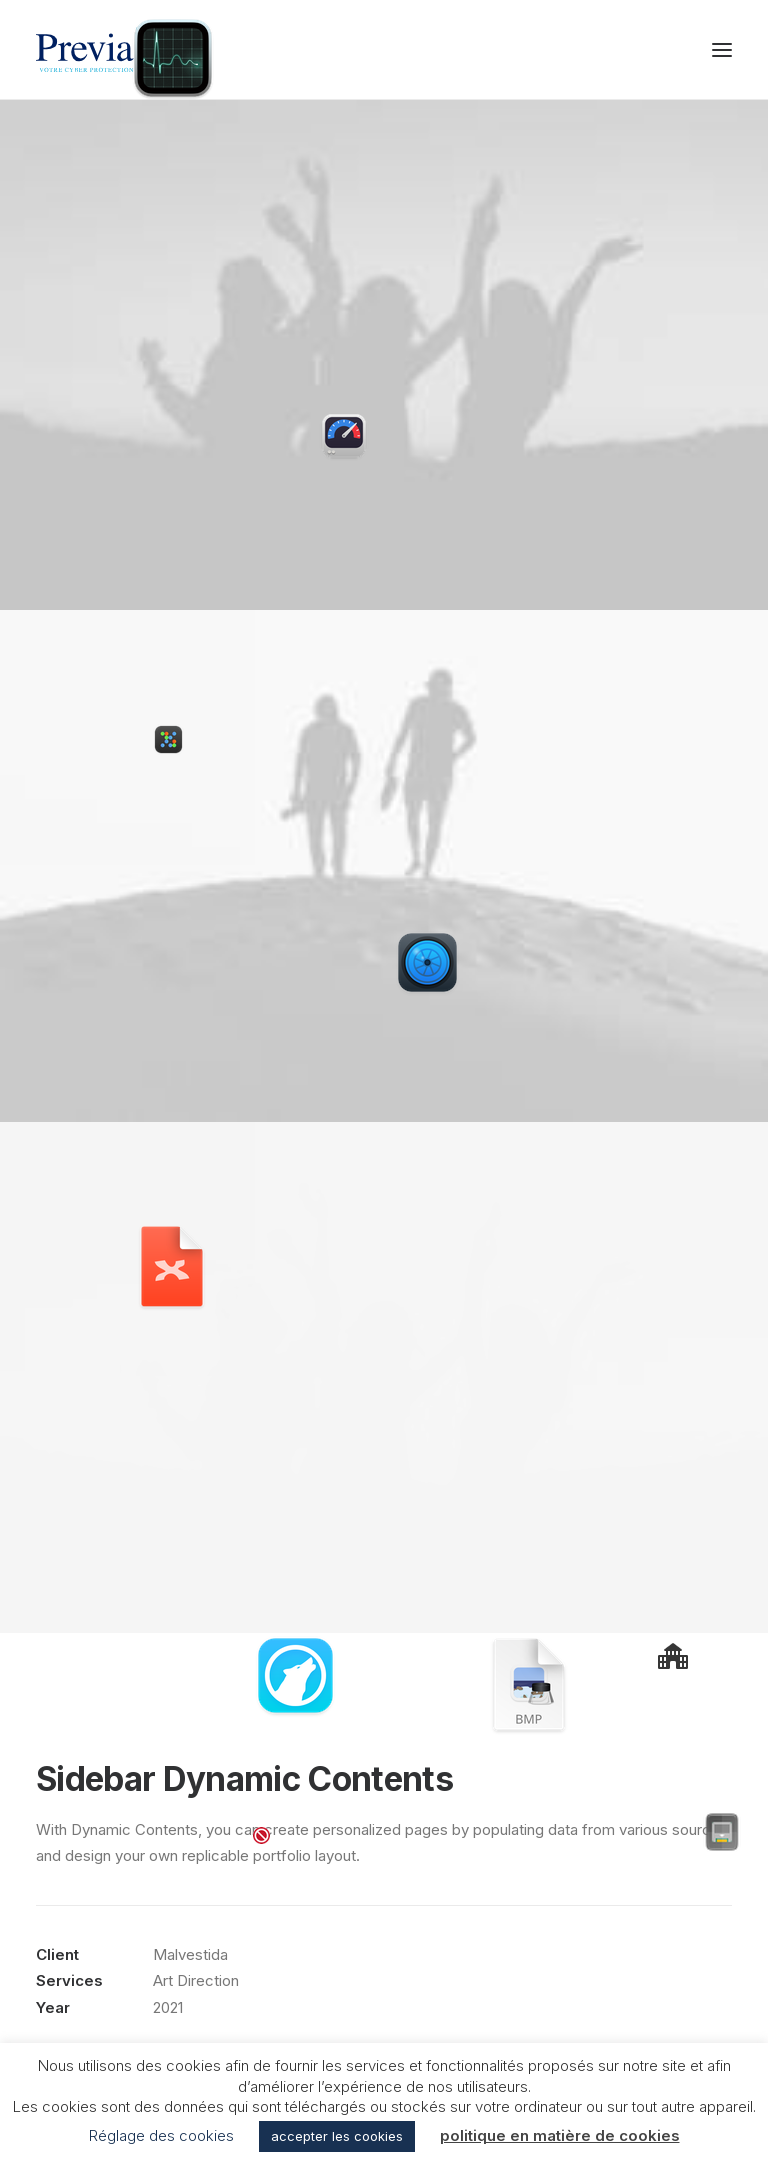 Image resolution: width=768 pixels, height=2169 pixels. What do you see at coordinates (427, 962) in the screenshot?
I see `open digikam photo management app` at bounding box center [427, 962].